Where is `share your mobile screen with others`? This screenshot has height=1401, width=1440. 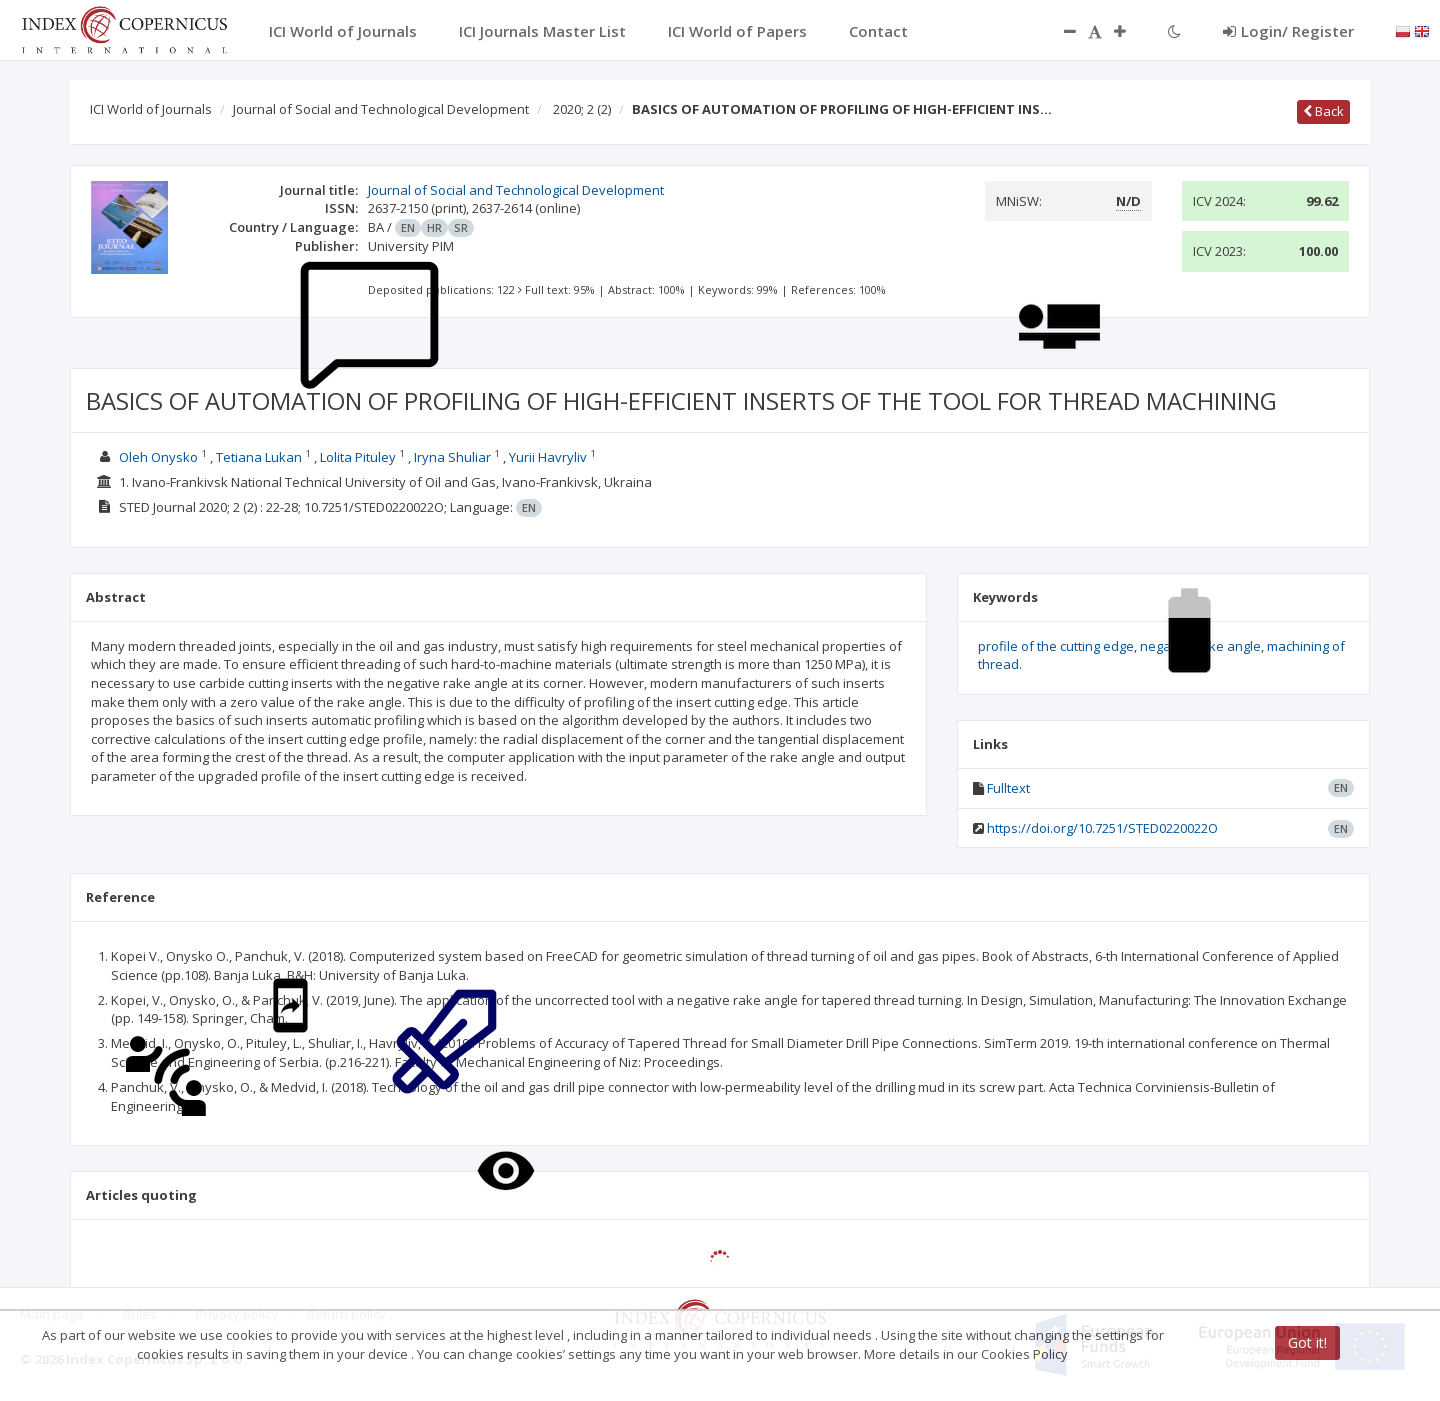
share your mobile screen with others is located at coordinates (290, 1005).